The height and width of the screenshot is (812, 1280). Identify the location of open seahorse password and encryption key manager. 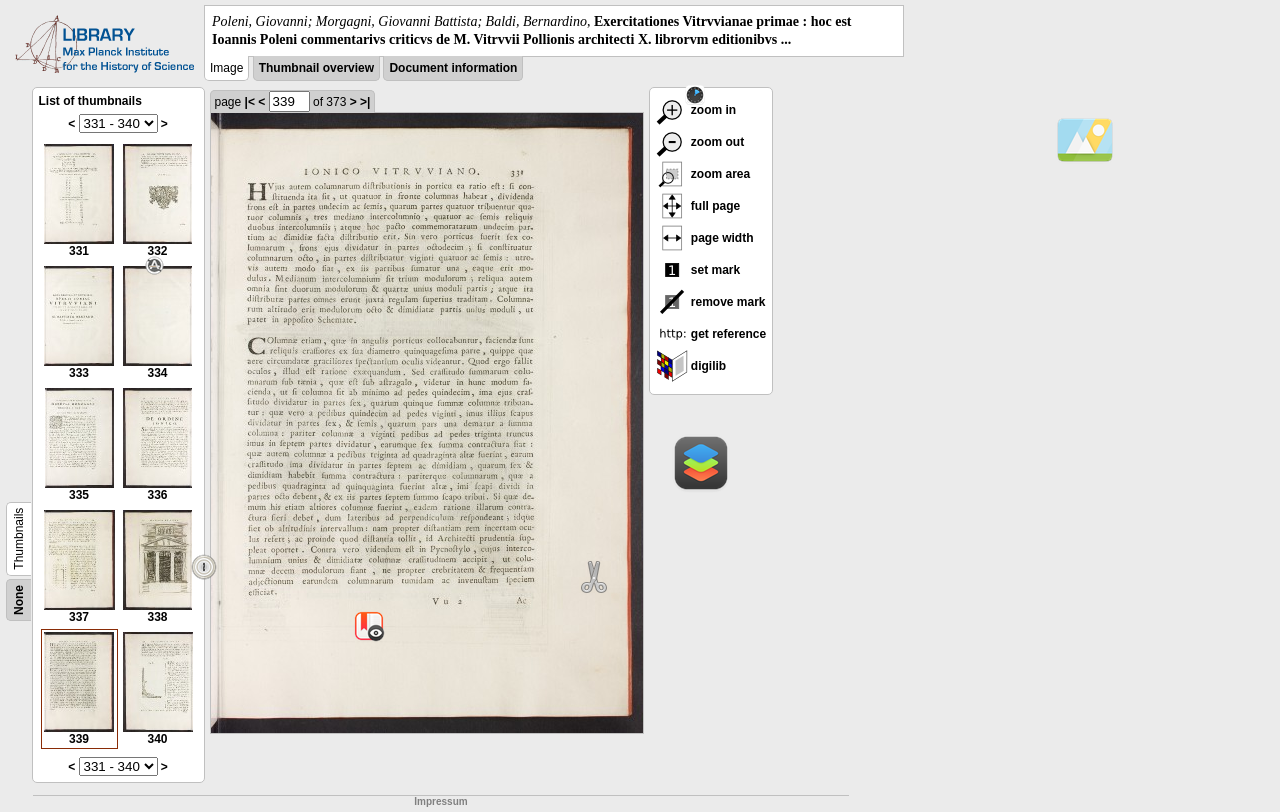
(204, 567).